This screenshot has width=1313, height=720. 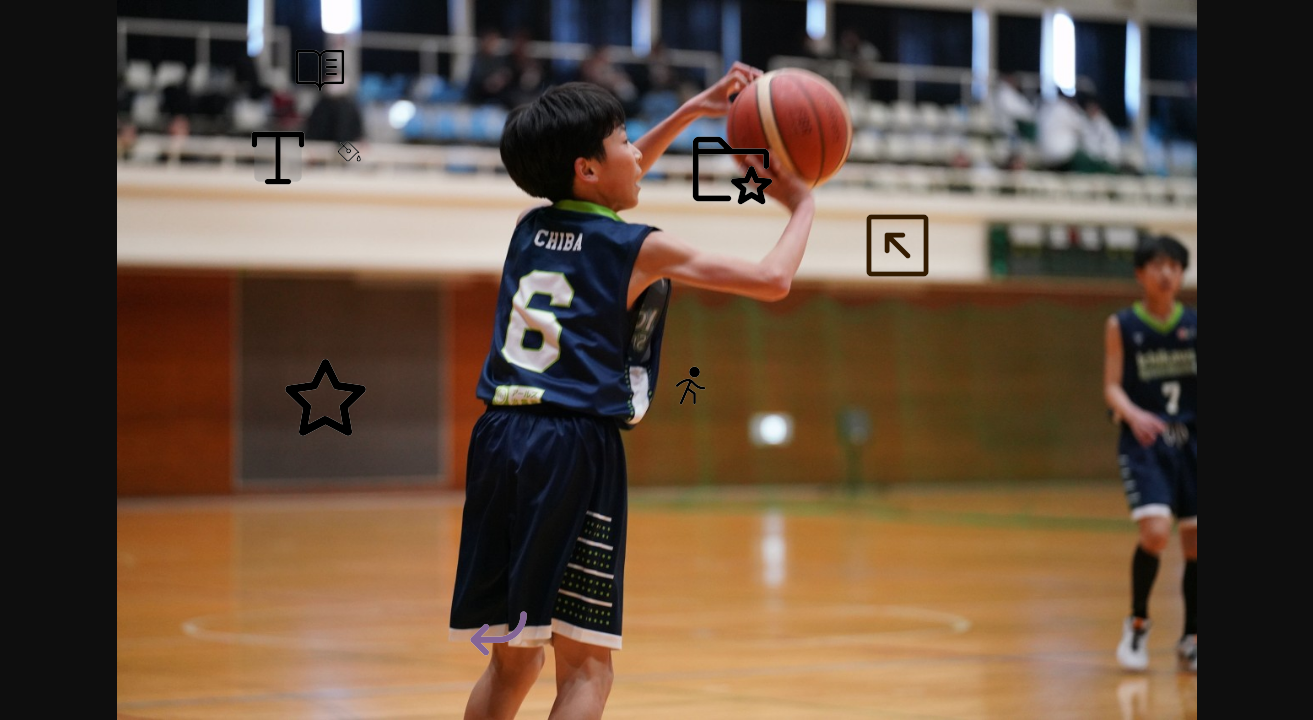 I want to click on switch to walking directions, so click(x=690, y=385).